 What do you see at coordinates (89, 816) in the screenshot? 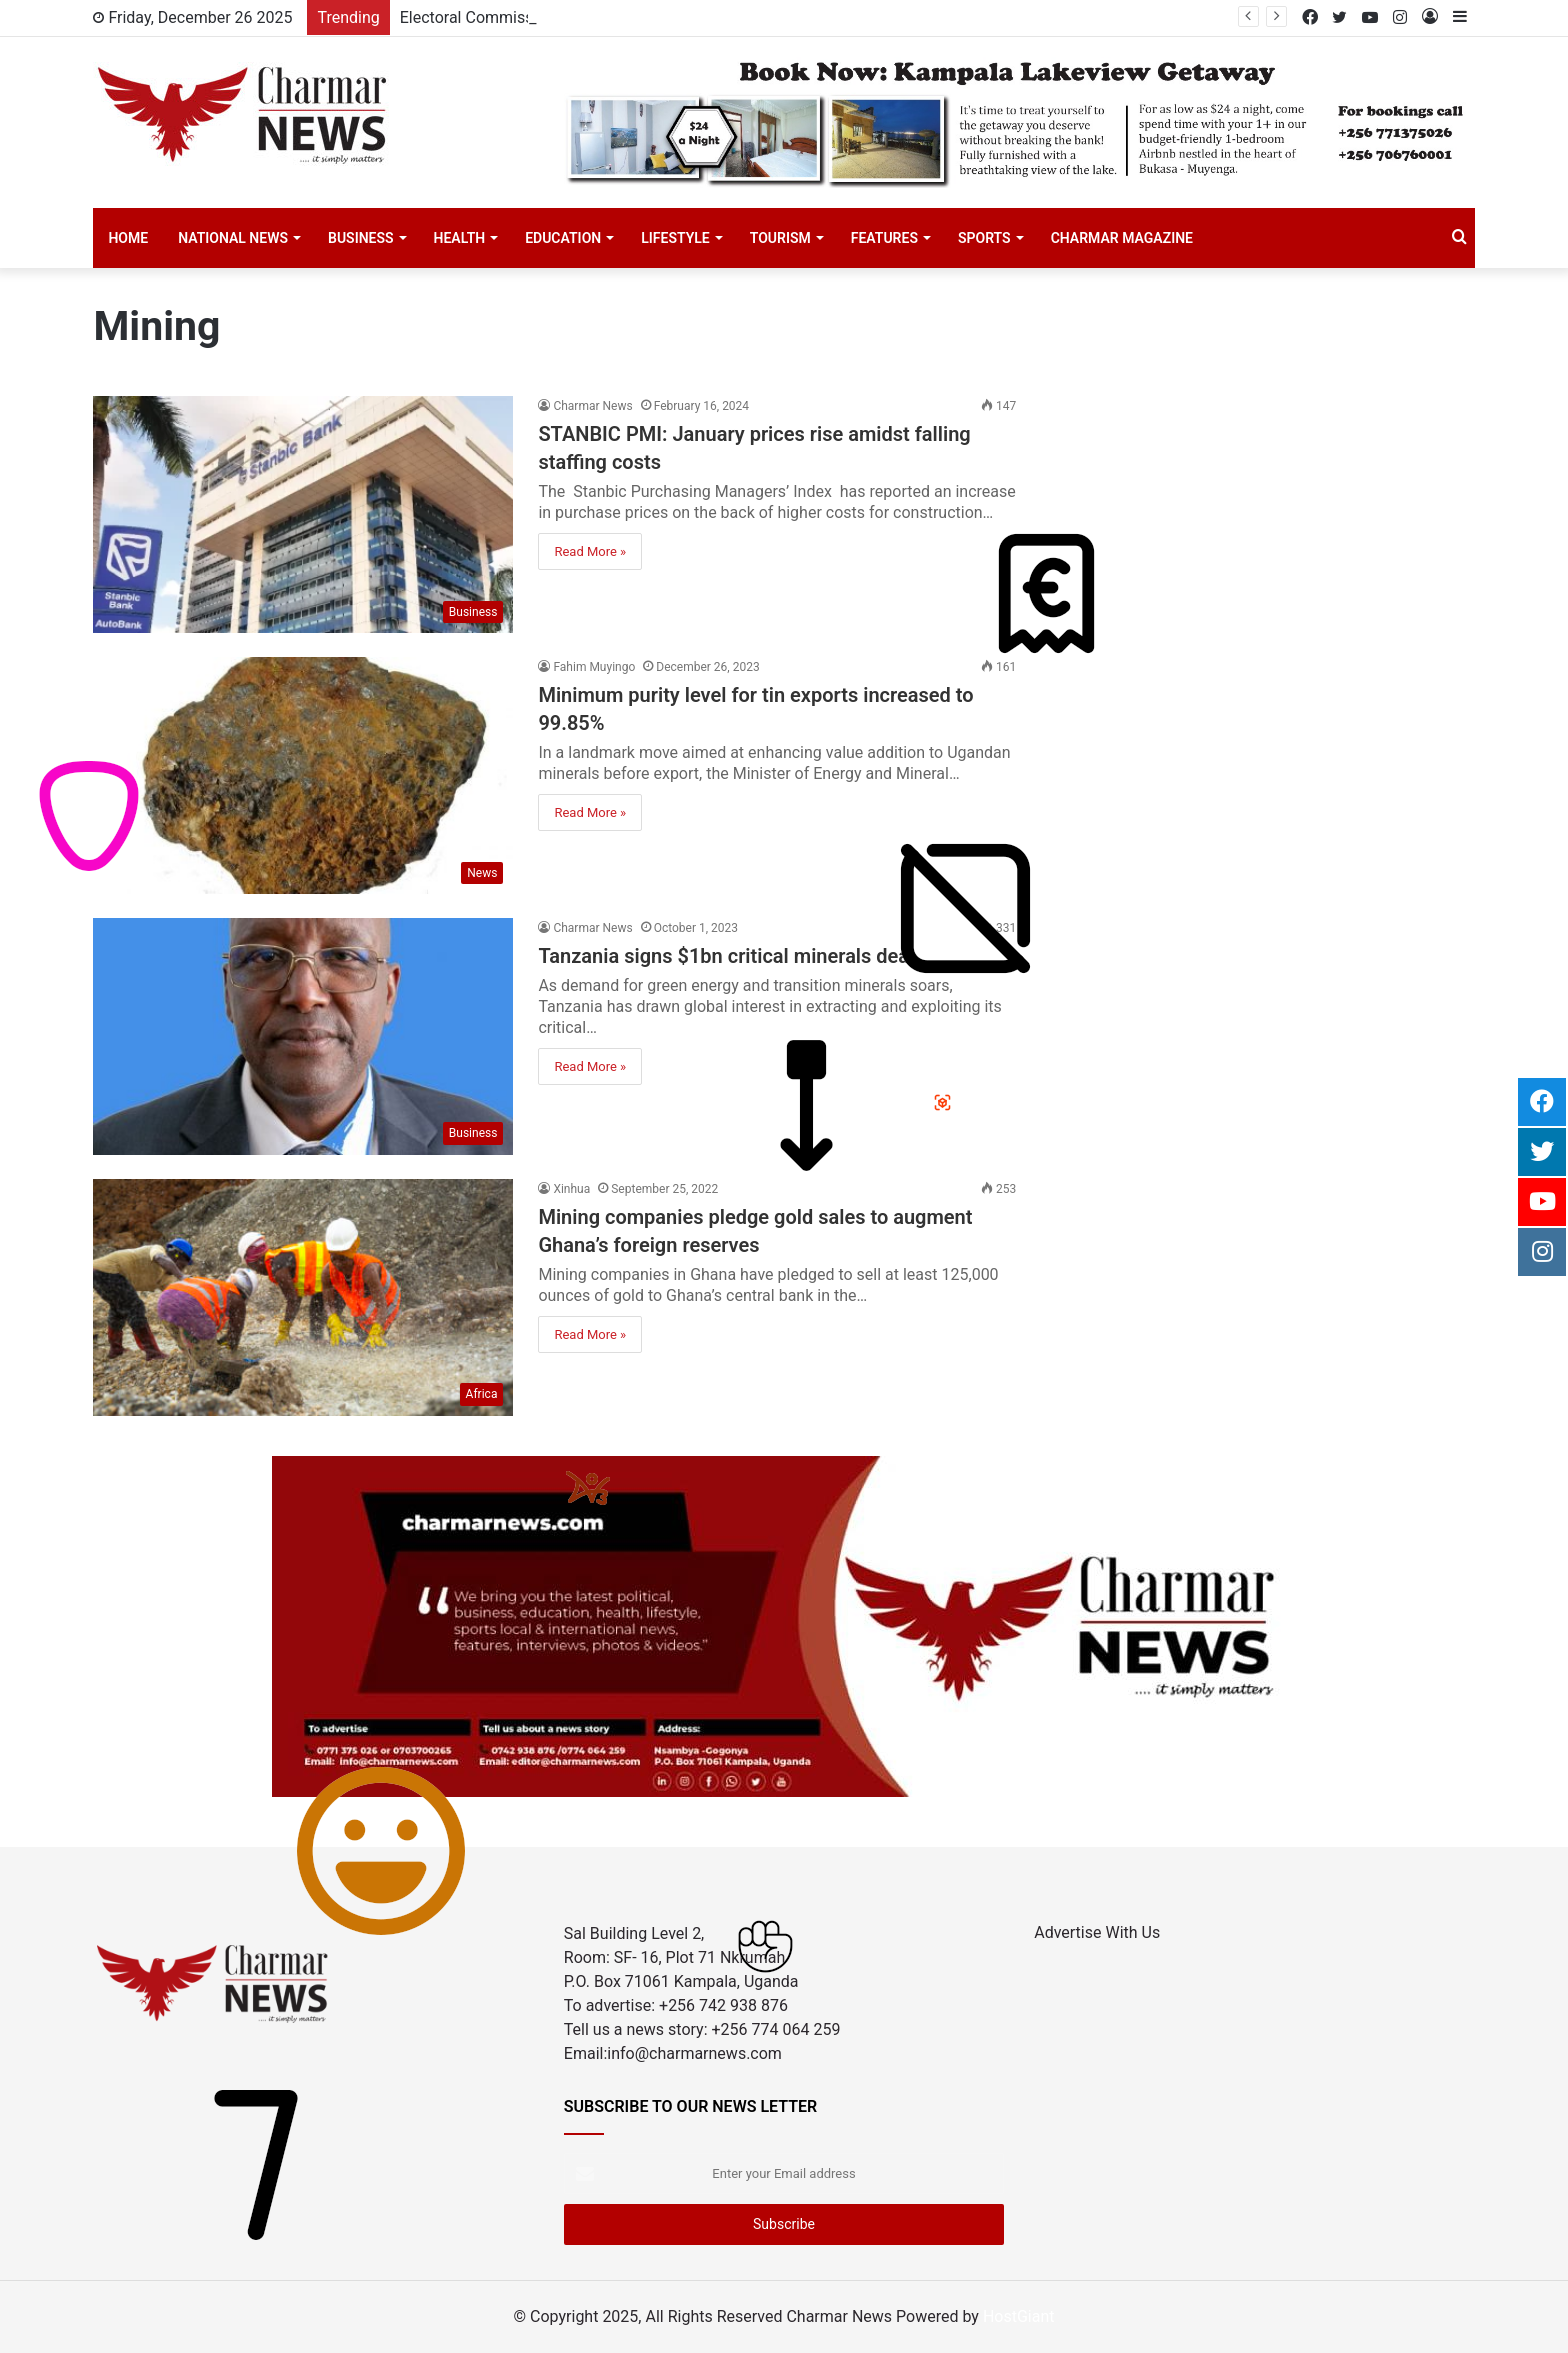
I see `access music or guitar-related features` at bounding box center [89, 816].